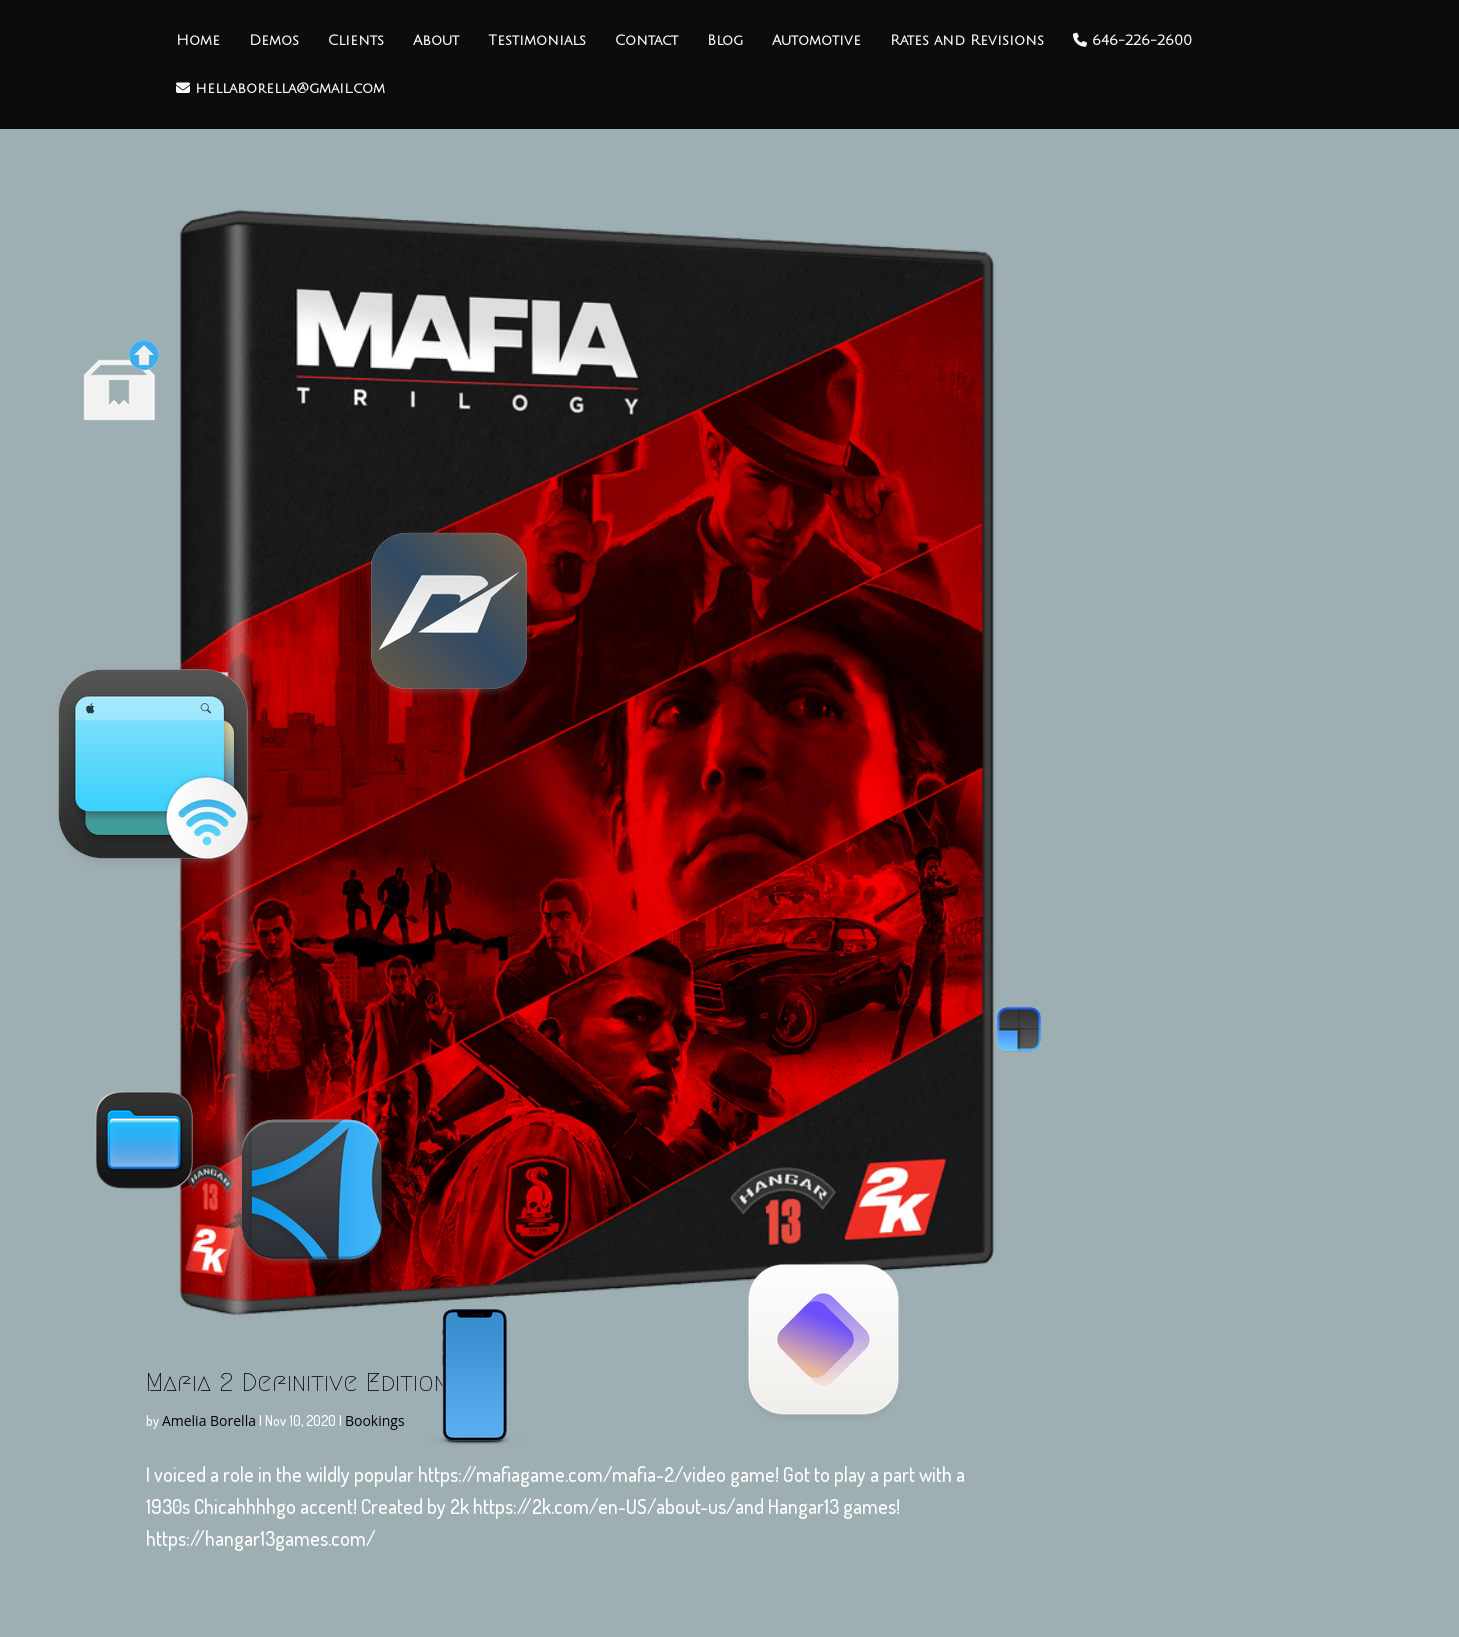 The width and height of the screenshot is (1459, 1637). What do you see at coordinates (823, 1339) in the screenshot?
I see `open proton pass password manager` at bounding box center [823, 1339].